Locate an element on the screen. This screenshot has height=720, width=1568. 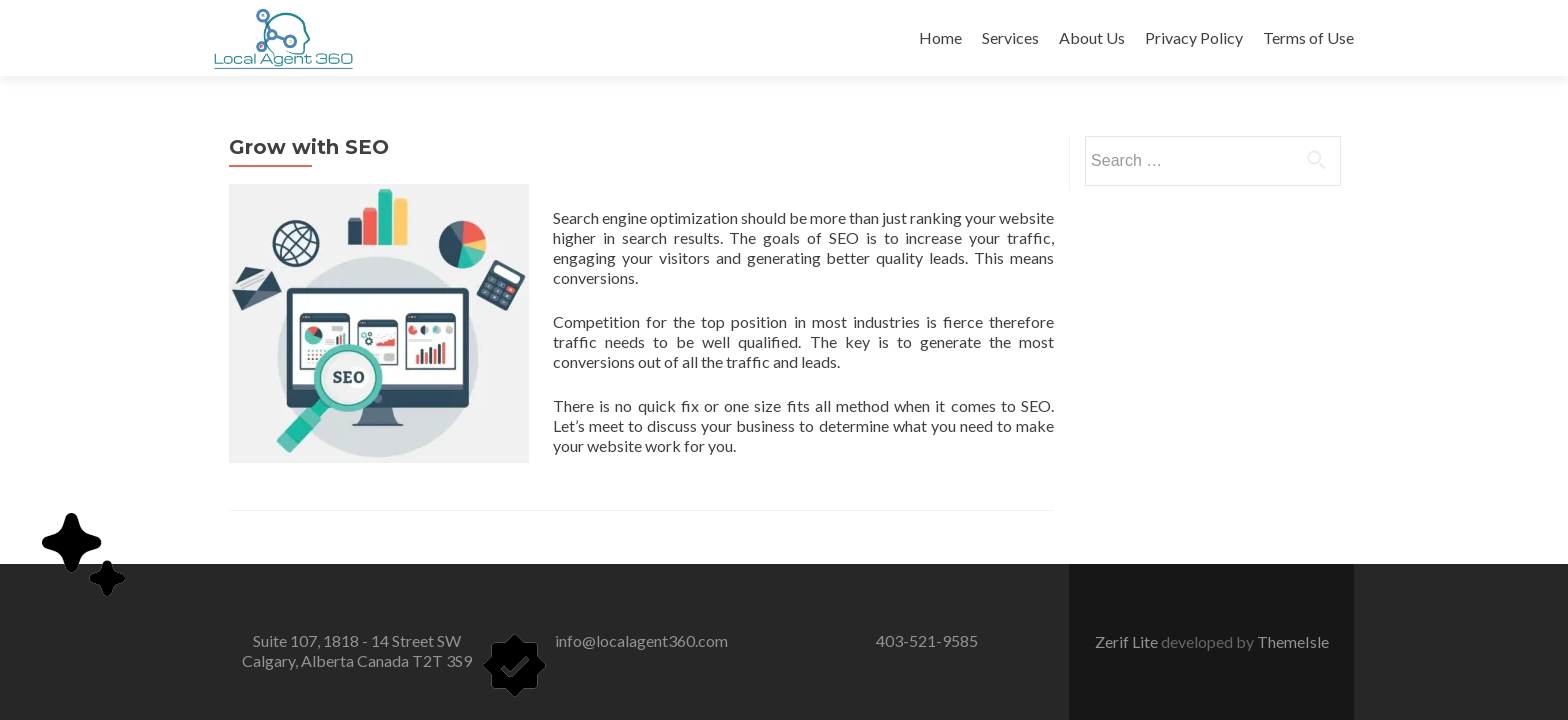
indicates a verified or authenticated account is located at coordinates (514, 665).